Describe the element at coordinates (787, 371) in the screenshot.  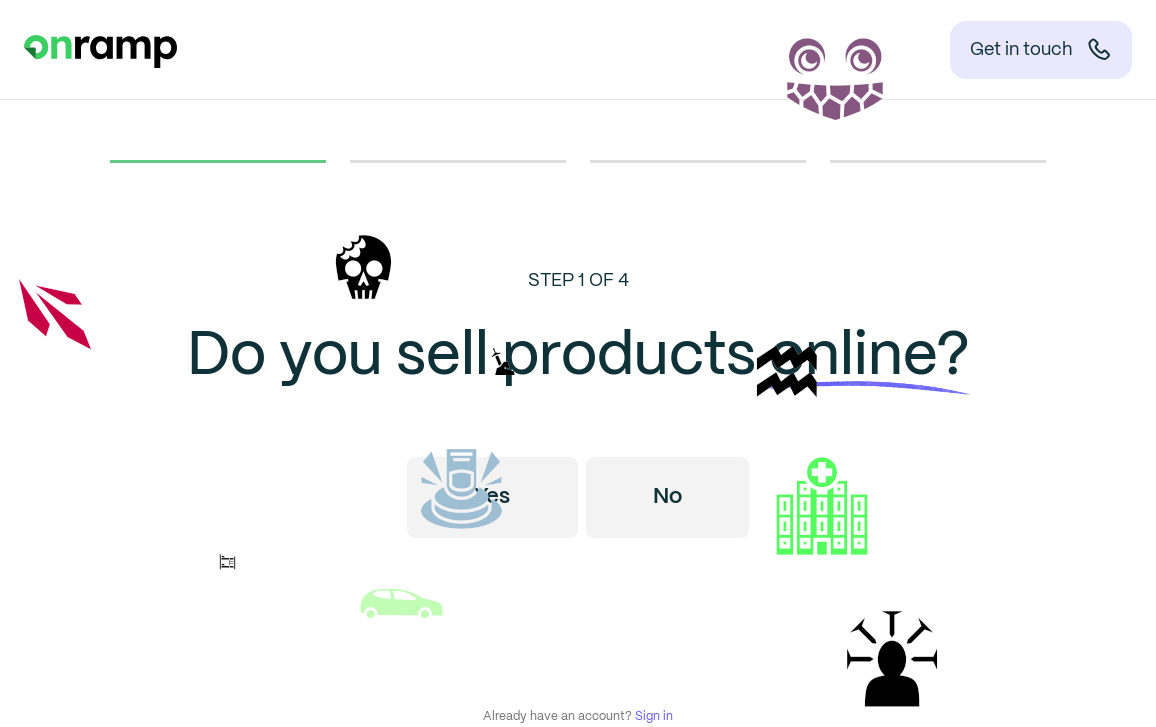
I see `aquarius zodiac sign indicator` at that location.